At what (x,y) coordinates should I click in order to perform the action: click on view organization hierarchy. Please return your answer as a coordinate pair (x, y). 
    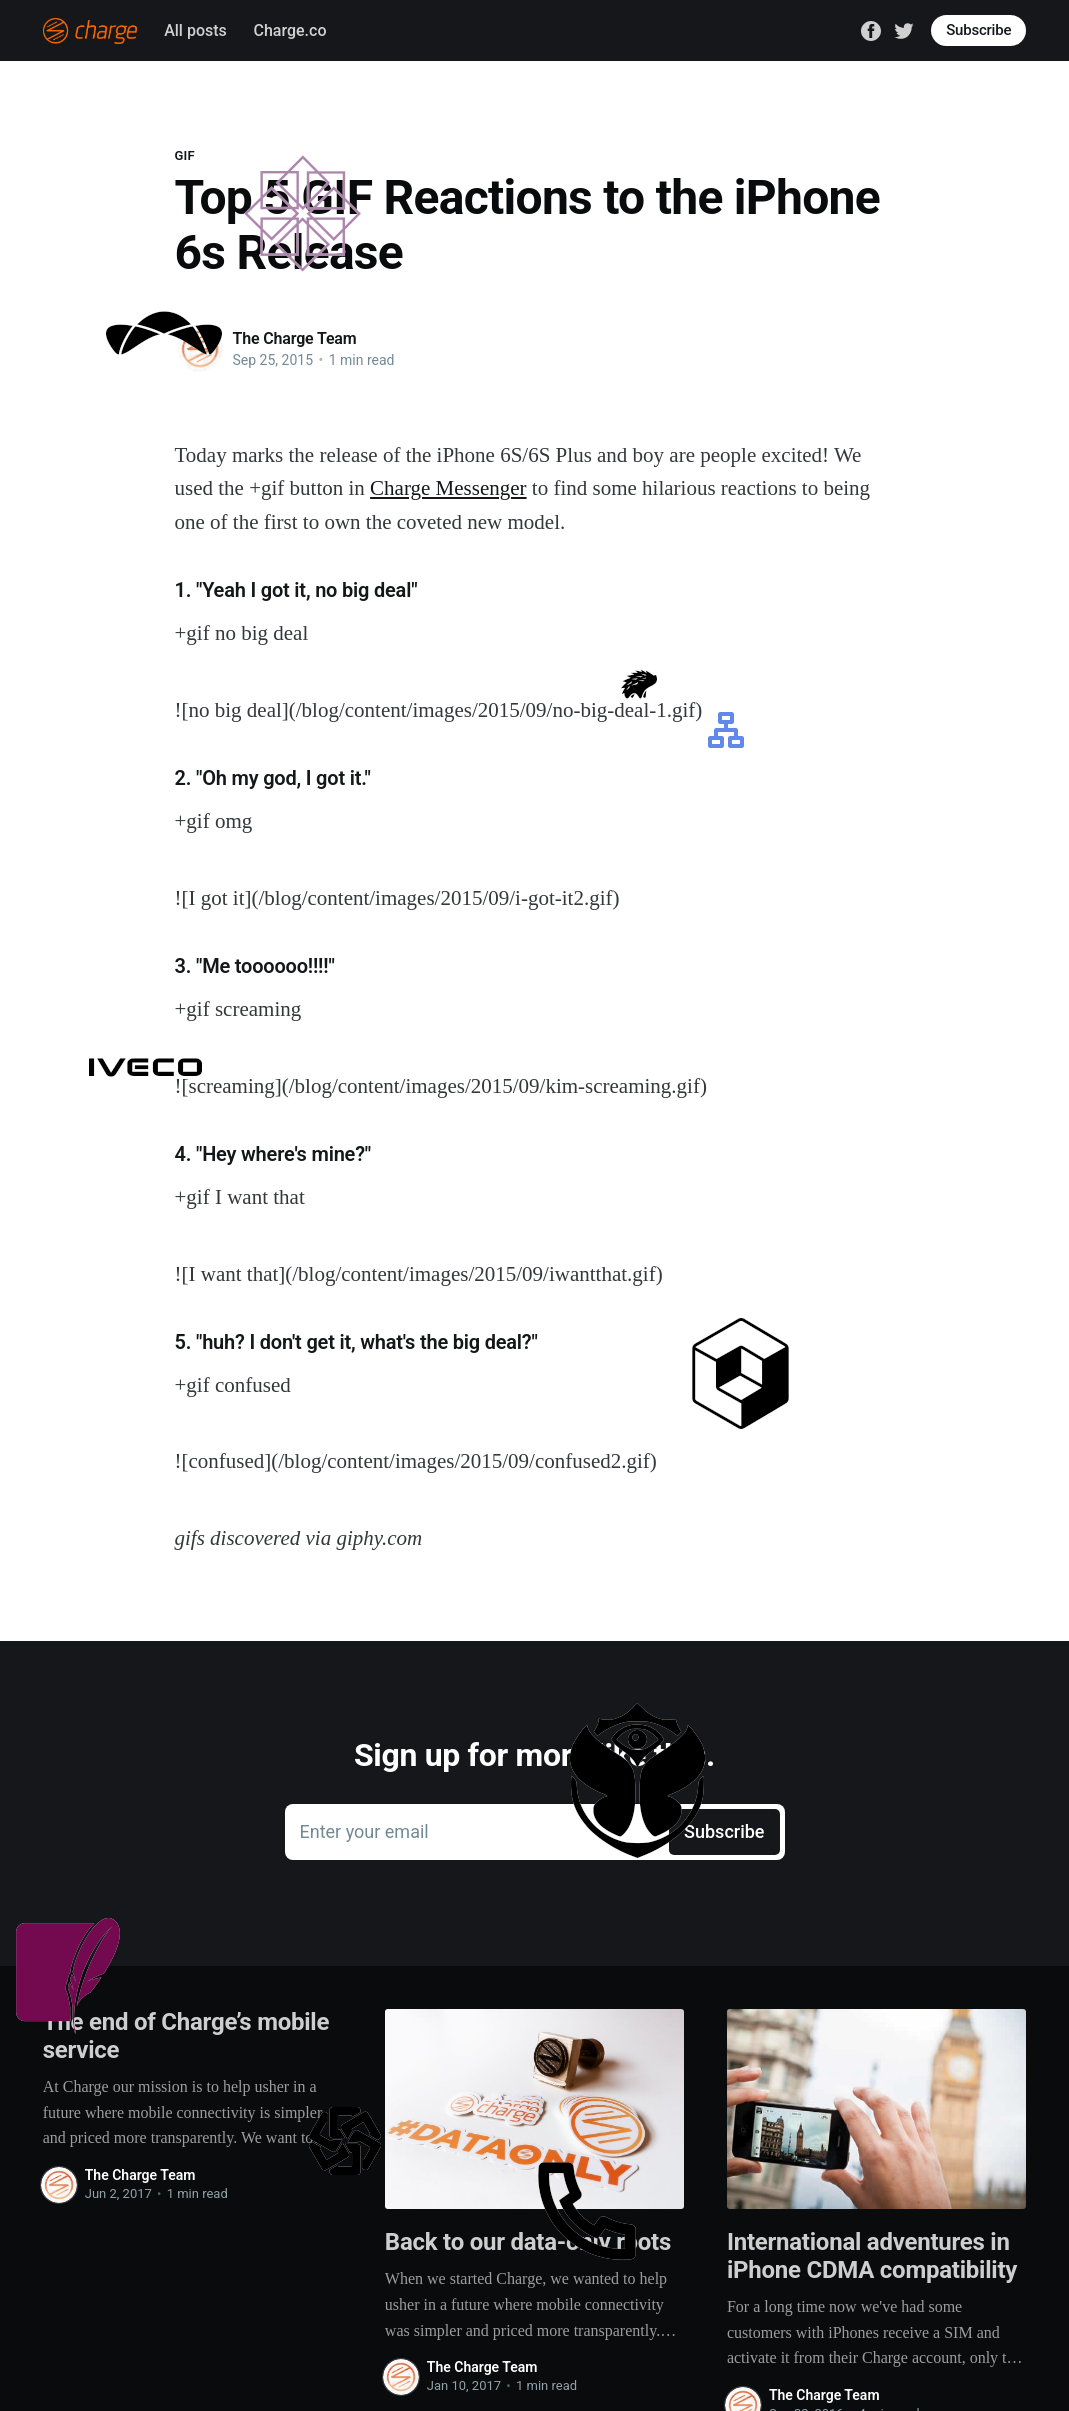
    Looking at the image, I should click on (726, 730).